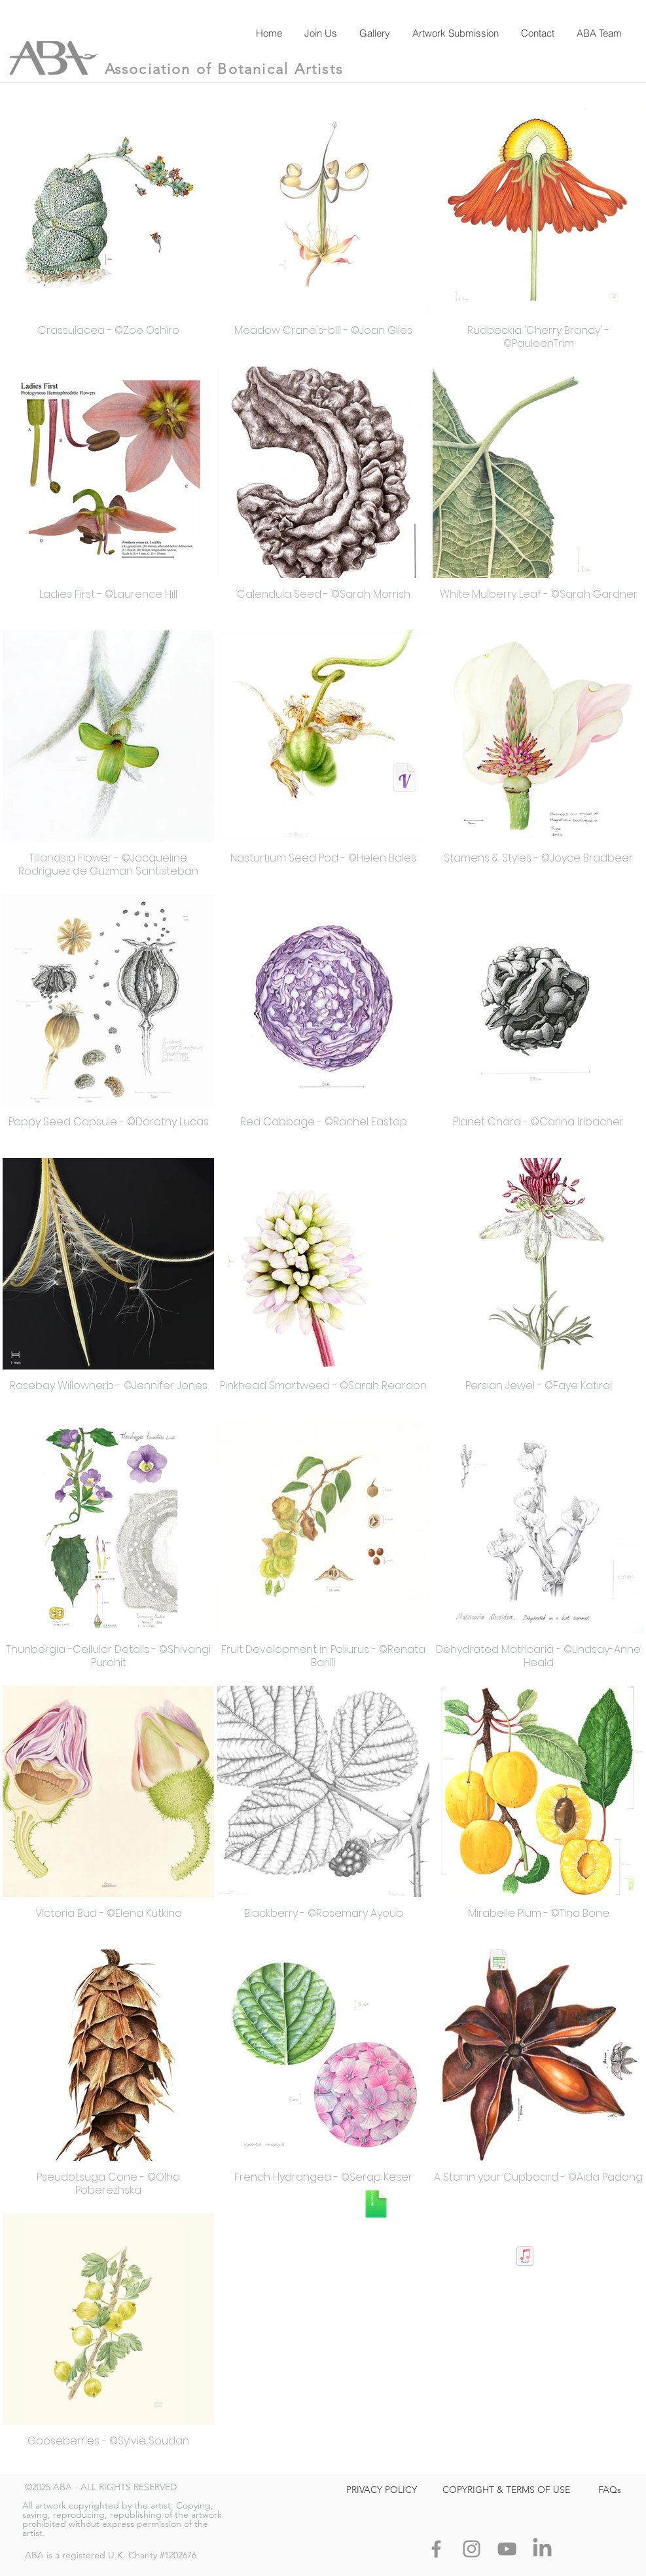  I want to click on vala programming language source file, so click(404, 777).